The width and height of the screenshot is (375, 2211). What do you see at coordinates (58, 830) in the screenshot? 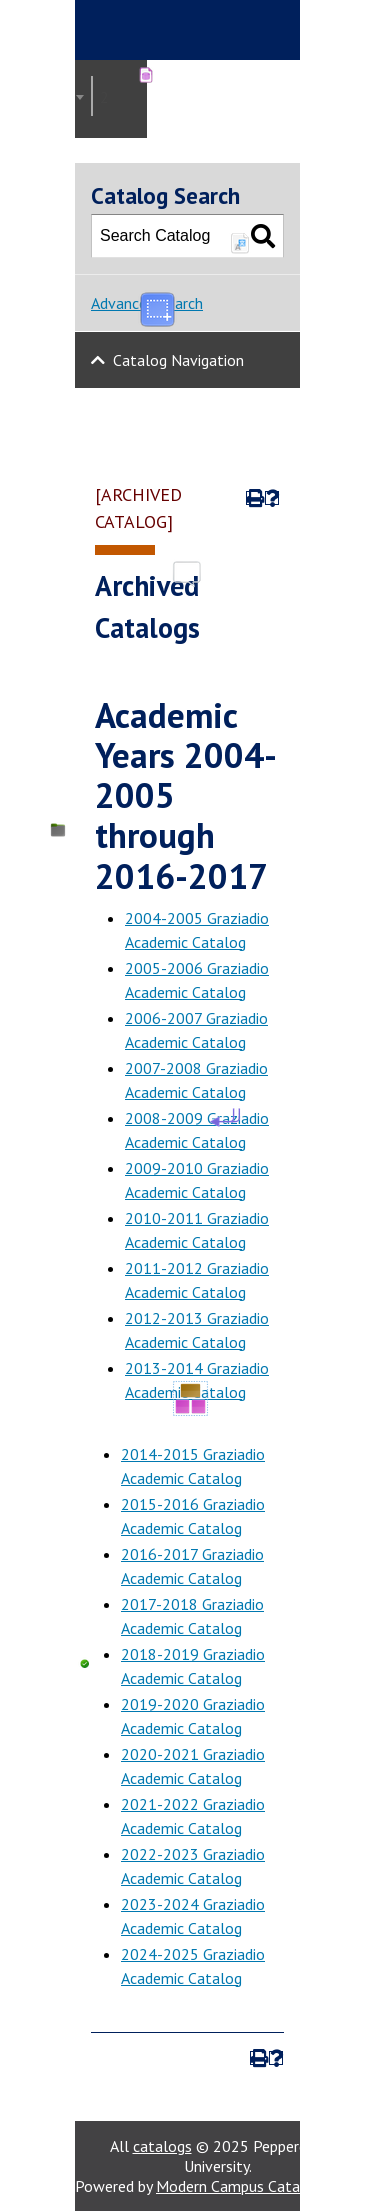
I see `open a folder to view its contents` at bounding box center [58, 830].